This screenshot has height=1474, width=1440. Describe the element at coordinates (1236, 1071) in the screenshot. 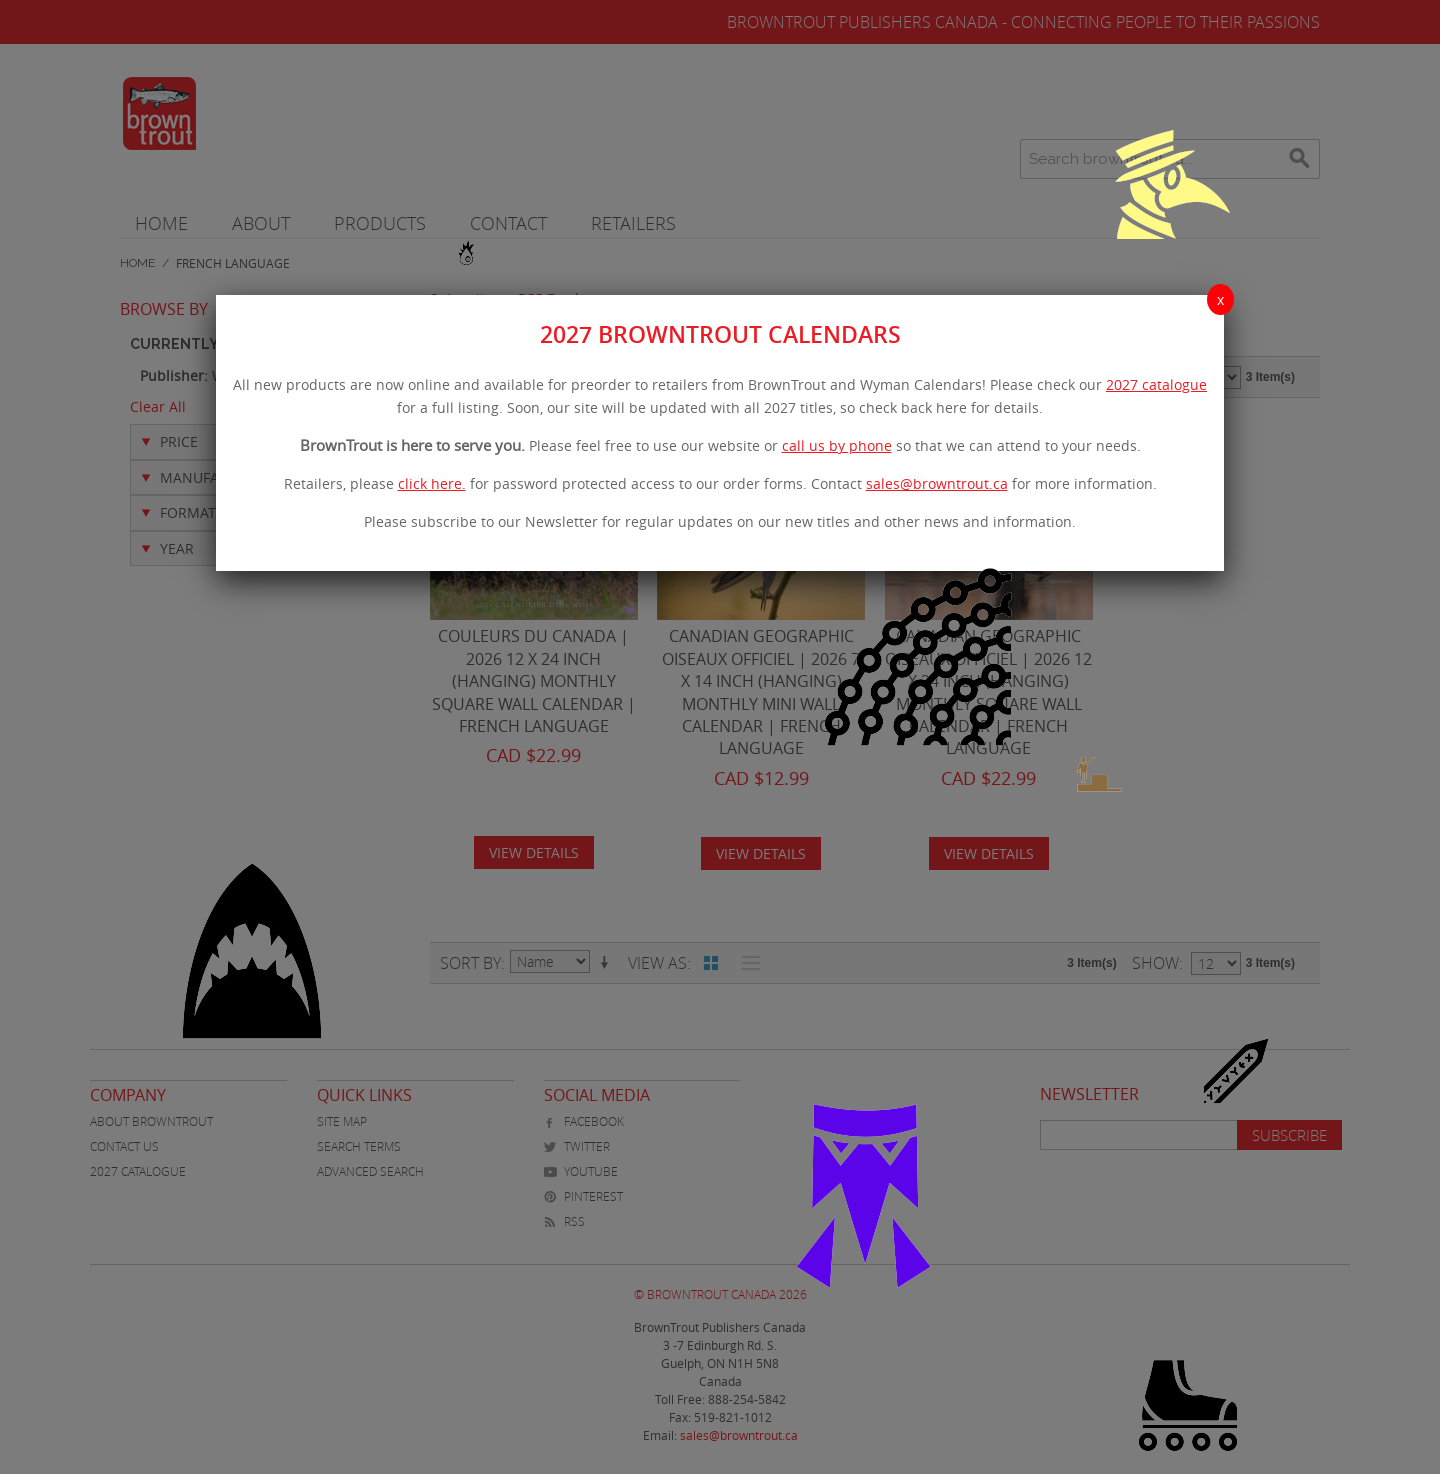

I see `equip a magical or enchanted weapon` at that location.